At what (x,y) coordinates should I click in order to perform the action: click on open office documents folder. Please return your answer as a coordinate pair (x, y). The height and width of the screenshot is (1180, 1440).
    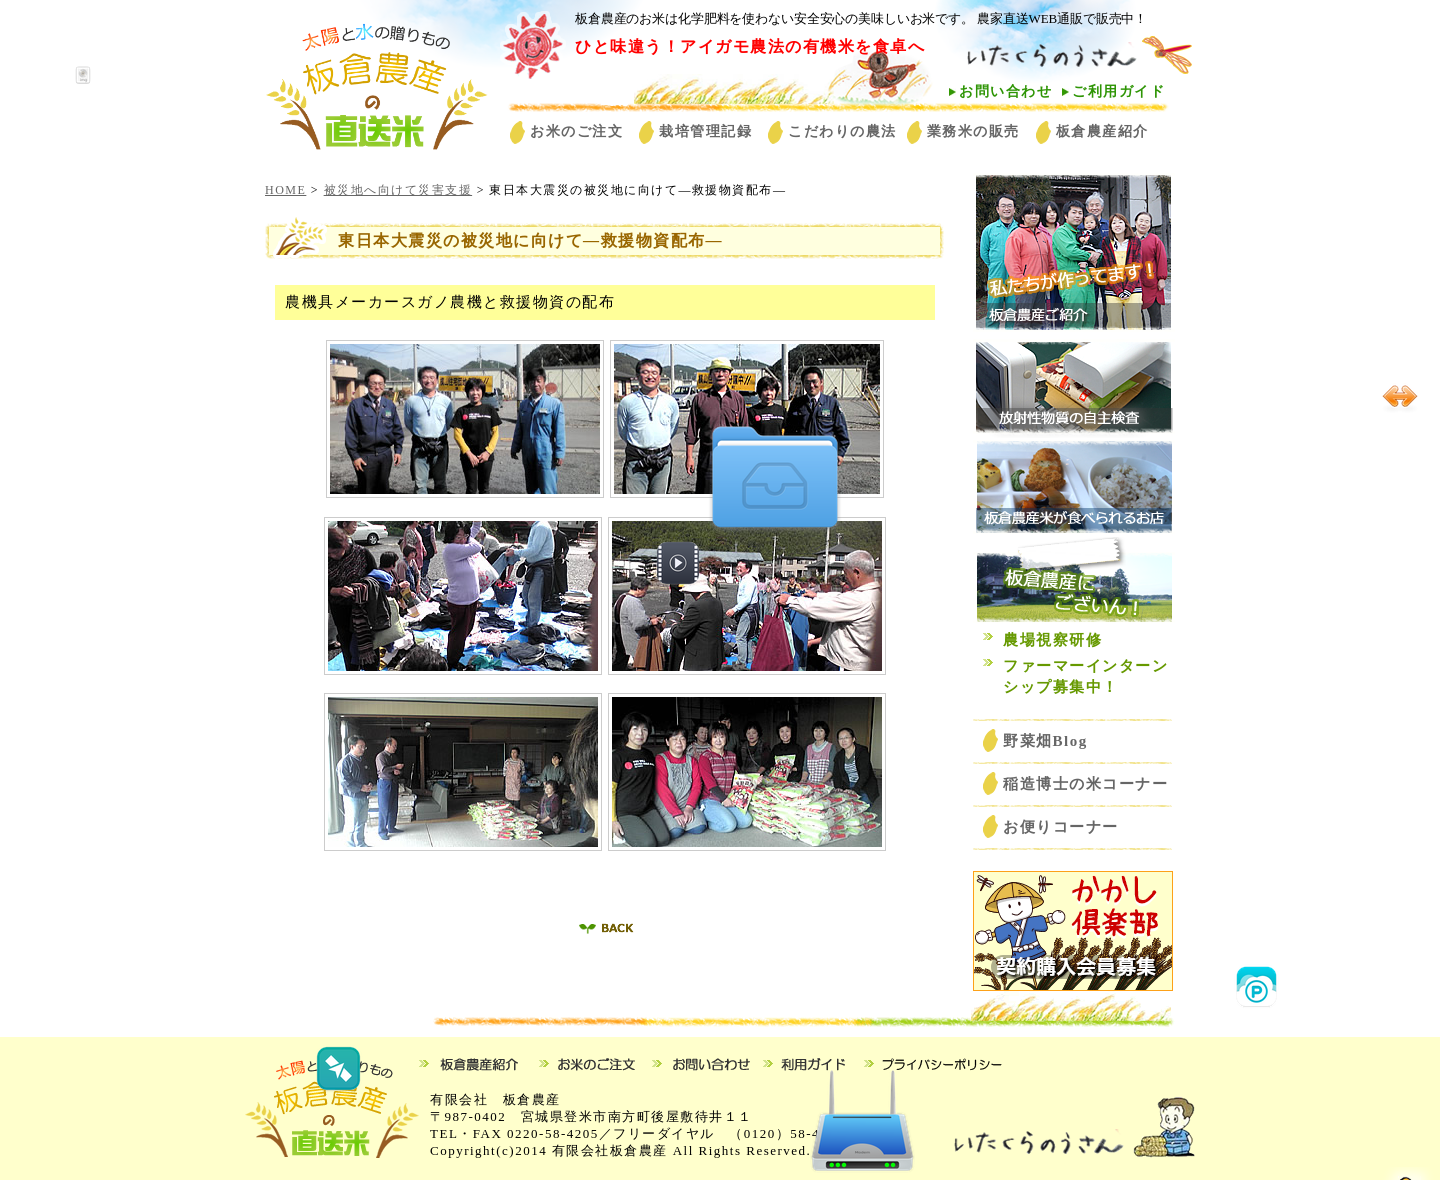
    Looking at the image, I should click on (775, 477).